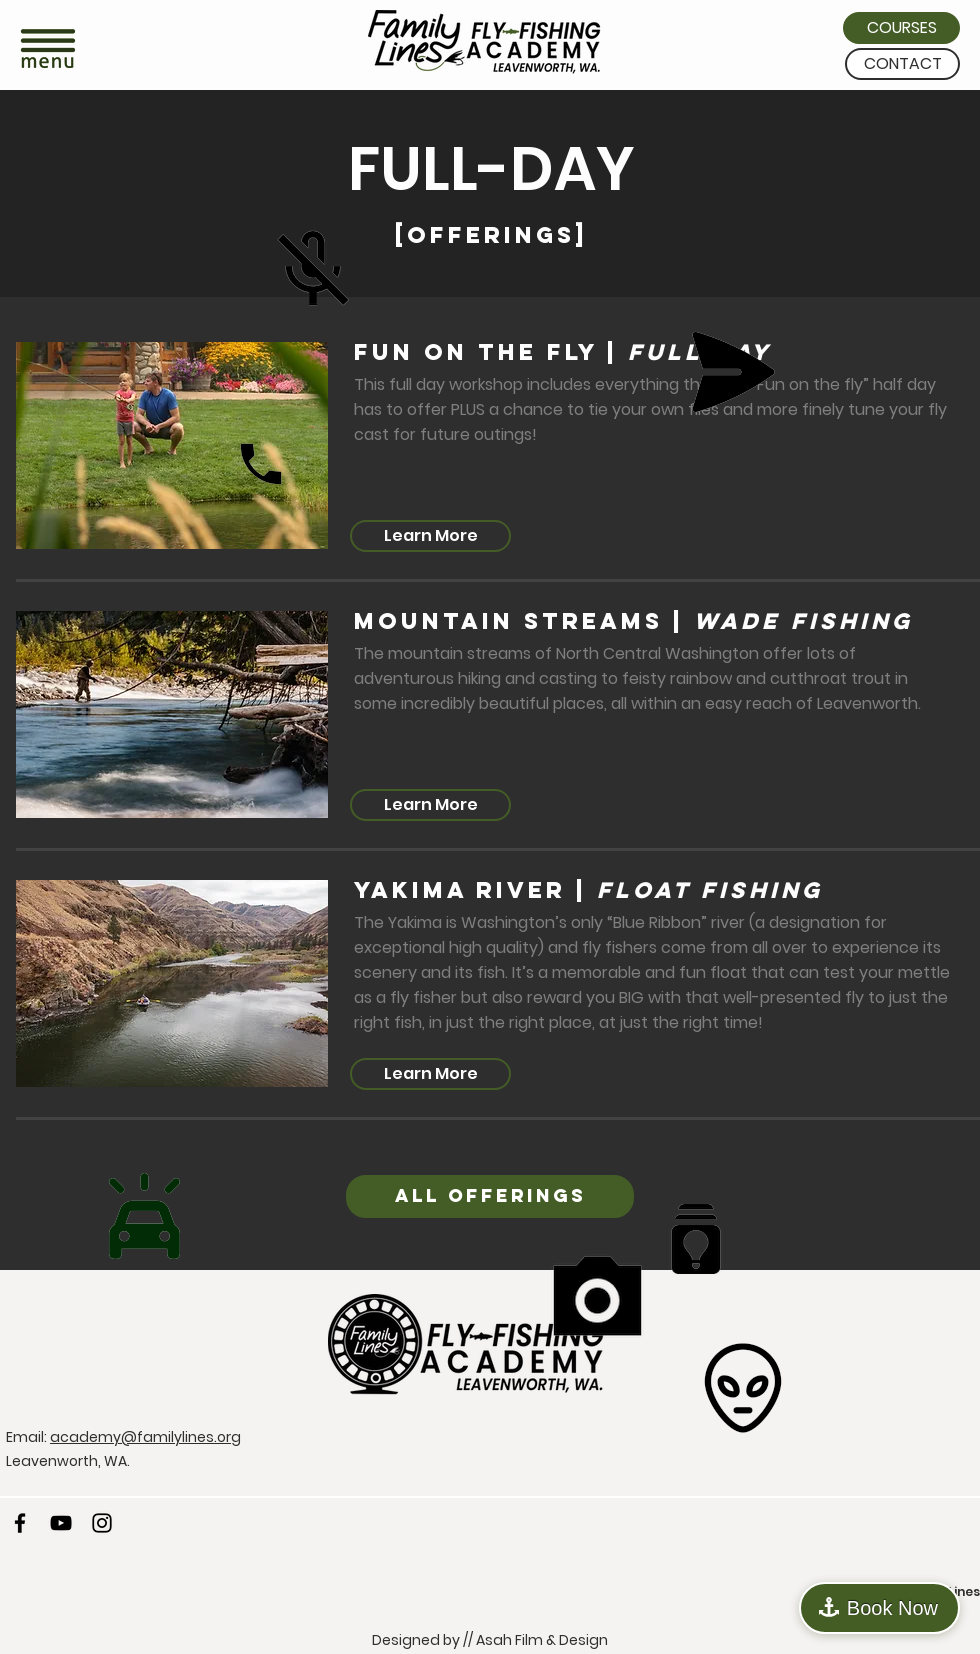  Describe the element at coordinates (732, 372) in the screenshot. I see `send a message` at that location.